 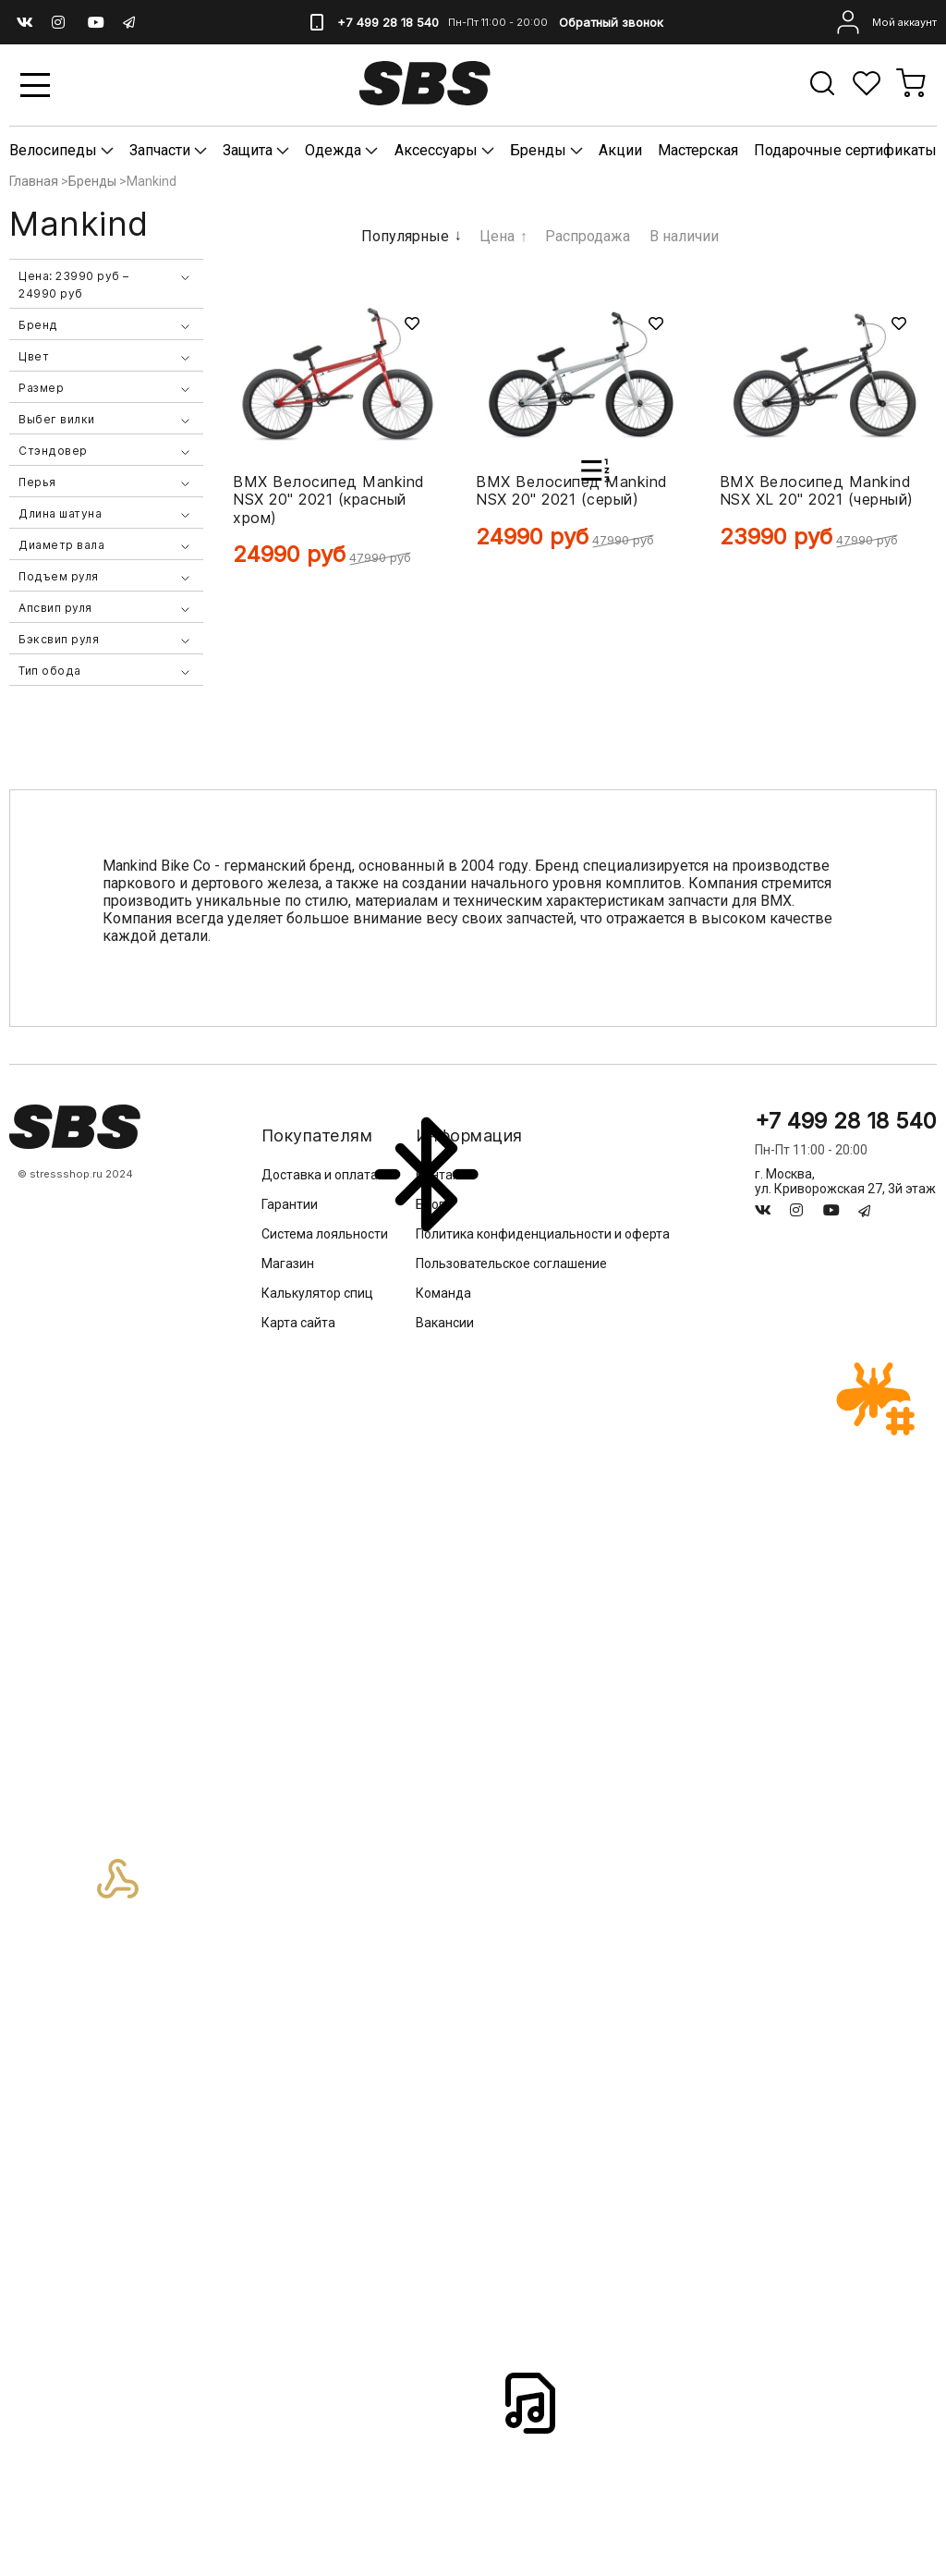 I want to click on configure webhook integrations, so click(x=117, y=1879).